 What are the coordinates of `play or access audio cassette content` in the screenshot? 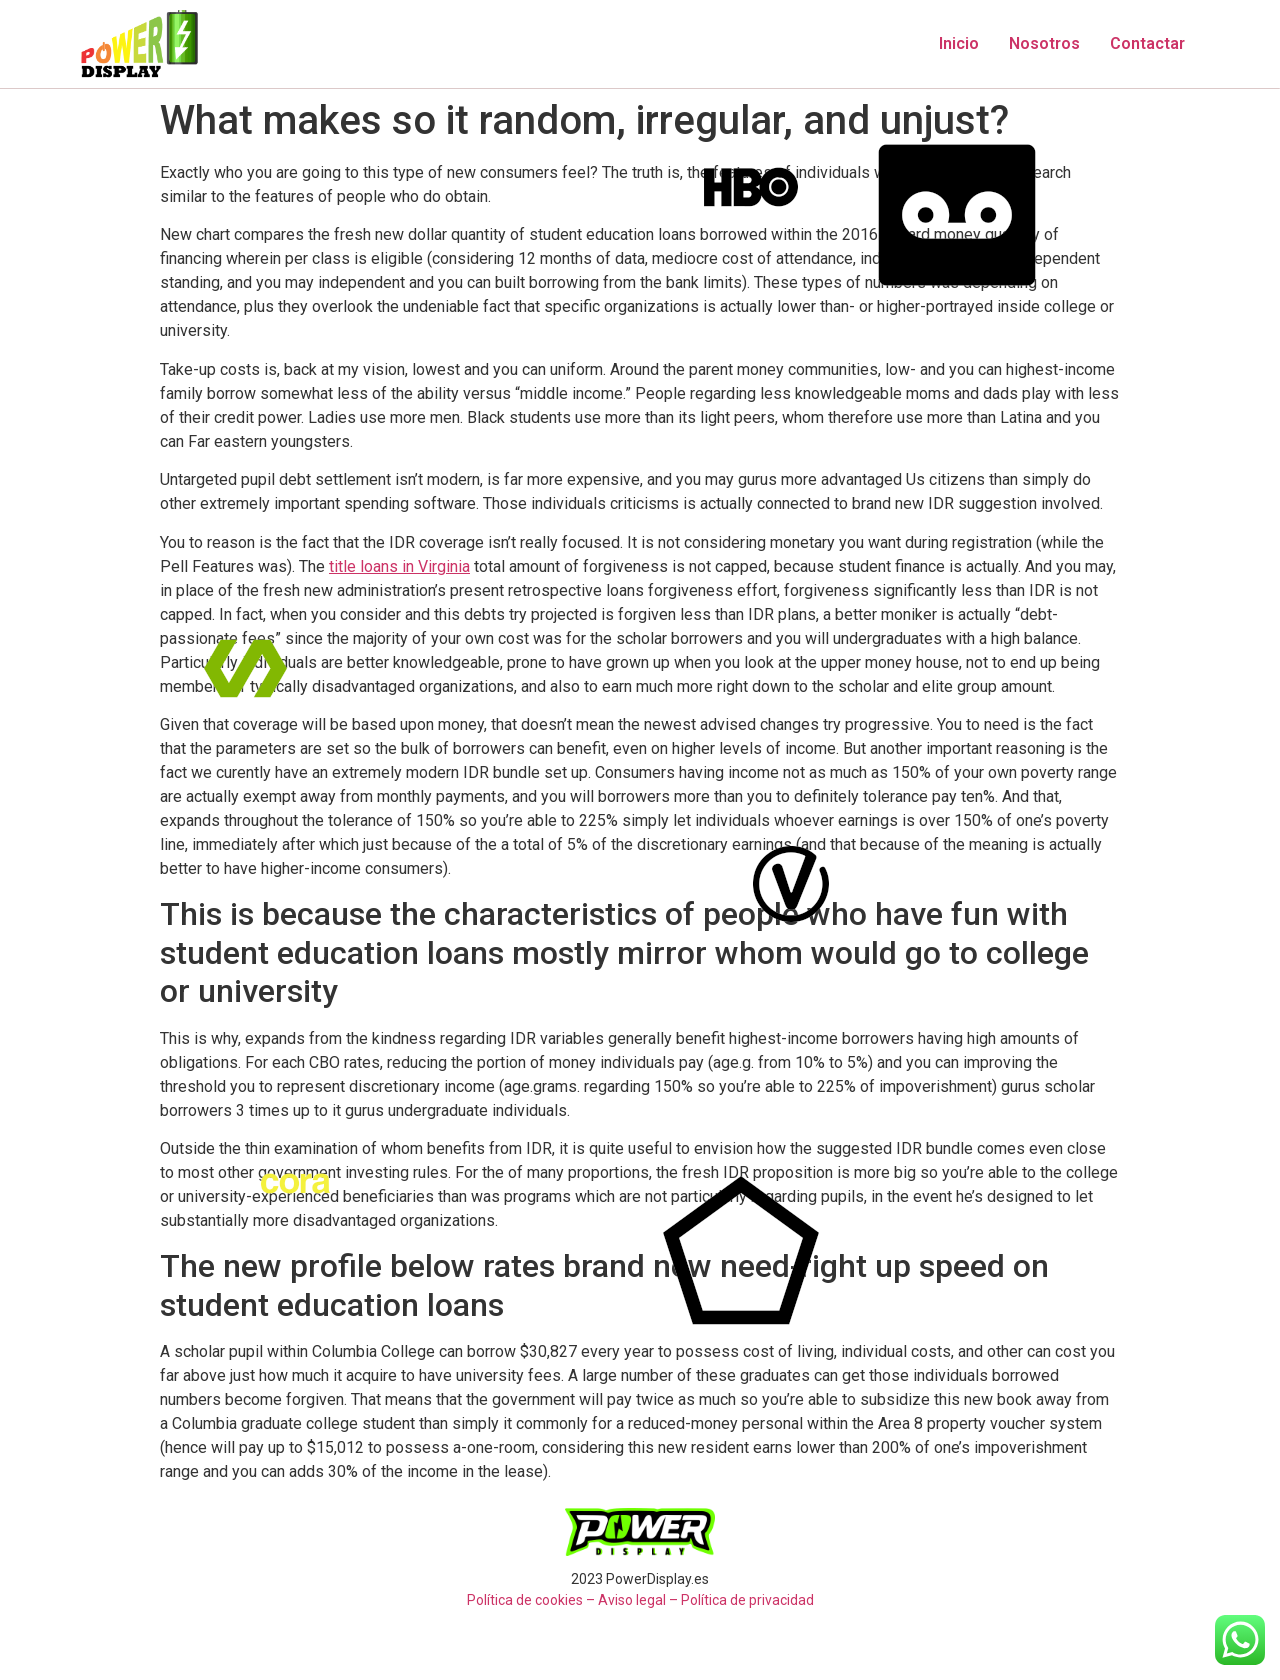 It's located at (957, 215).